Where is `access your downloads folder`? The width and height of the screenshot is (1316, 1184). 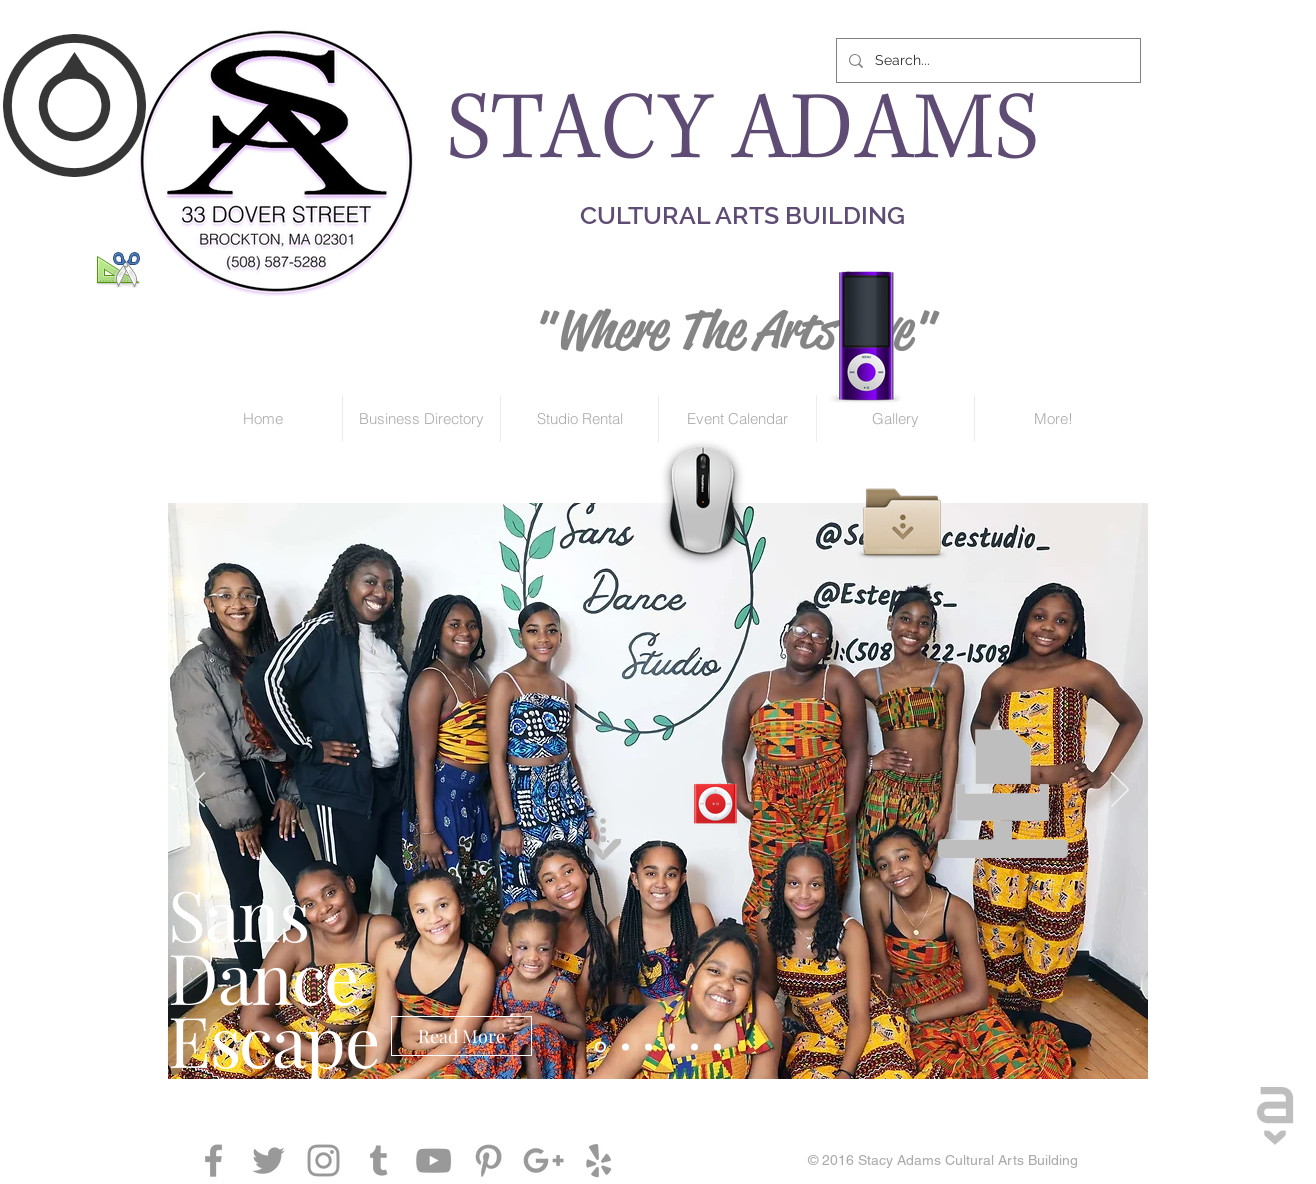
access your downloads folder is located at coordinates (902, 526).